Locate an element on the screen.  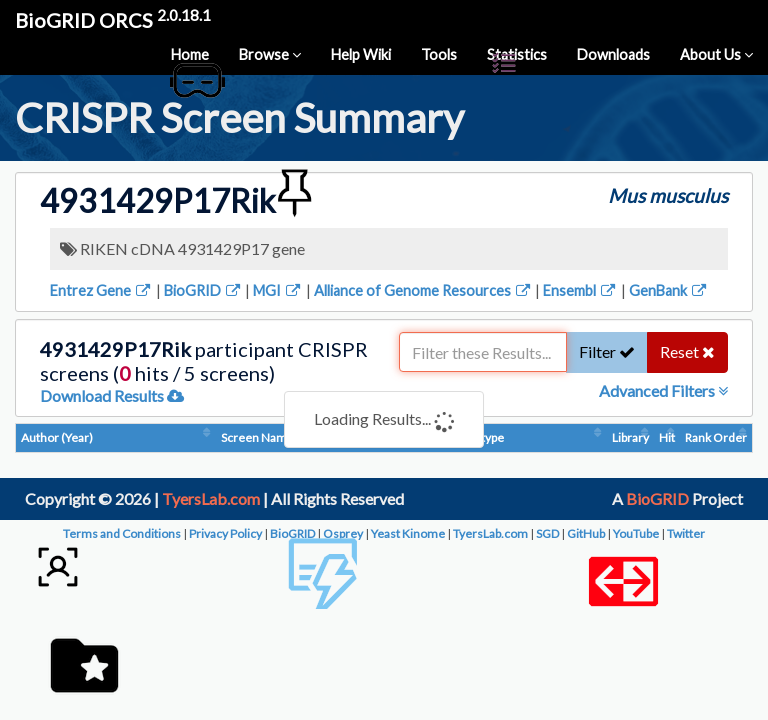
toggle between true/false boolean values is located at coordinates (623, 581).